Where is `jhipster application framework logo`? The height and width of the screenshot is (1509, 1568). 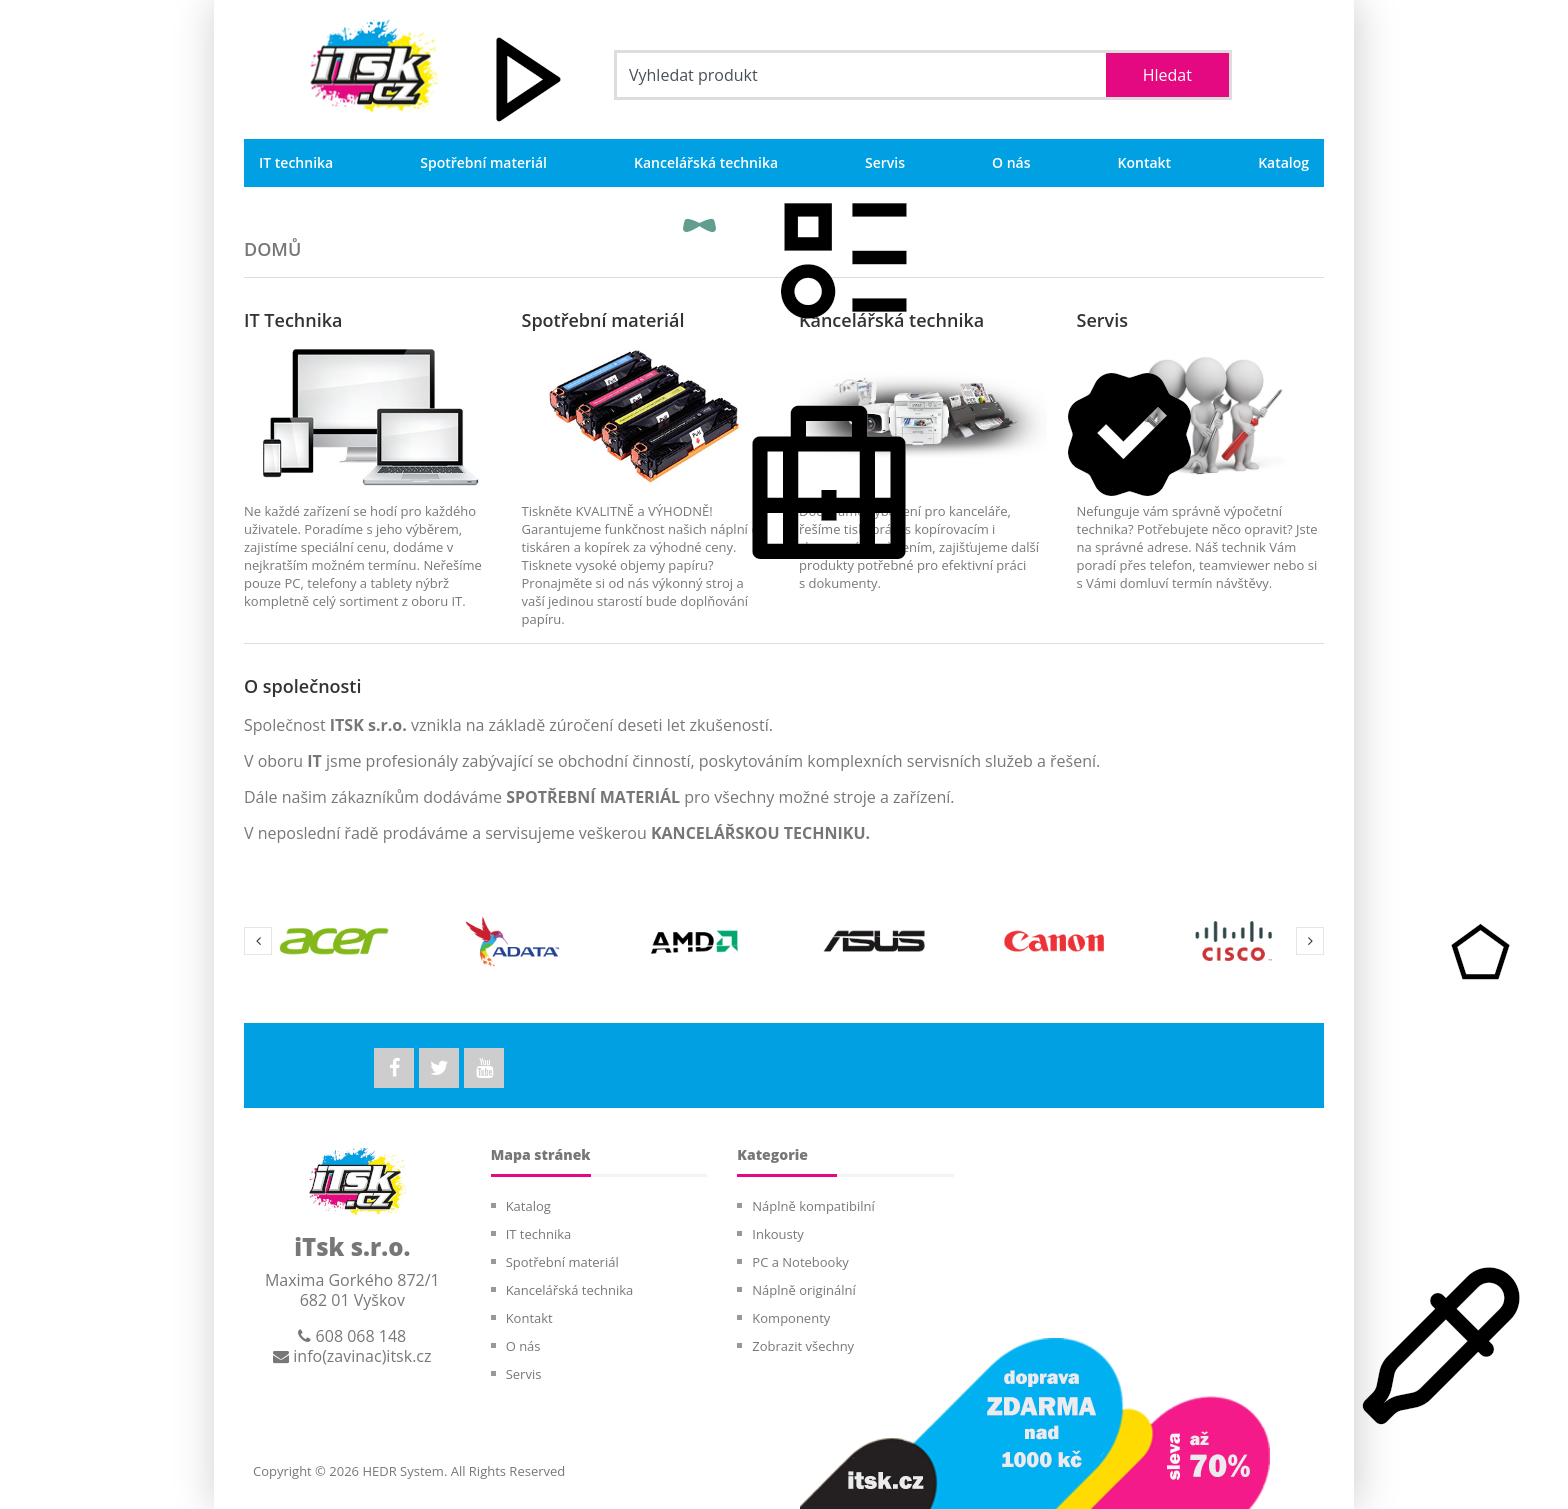 jhipster application framework logo is located at coordinates (699, 225).